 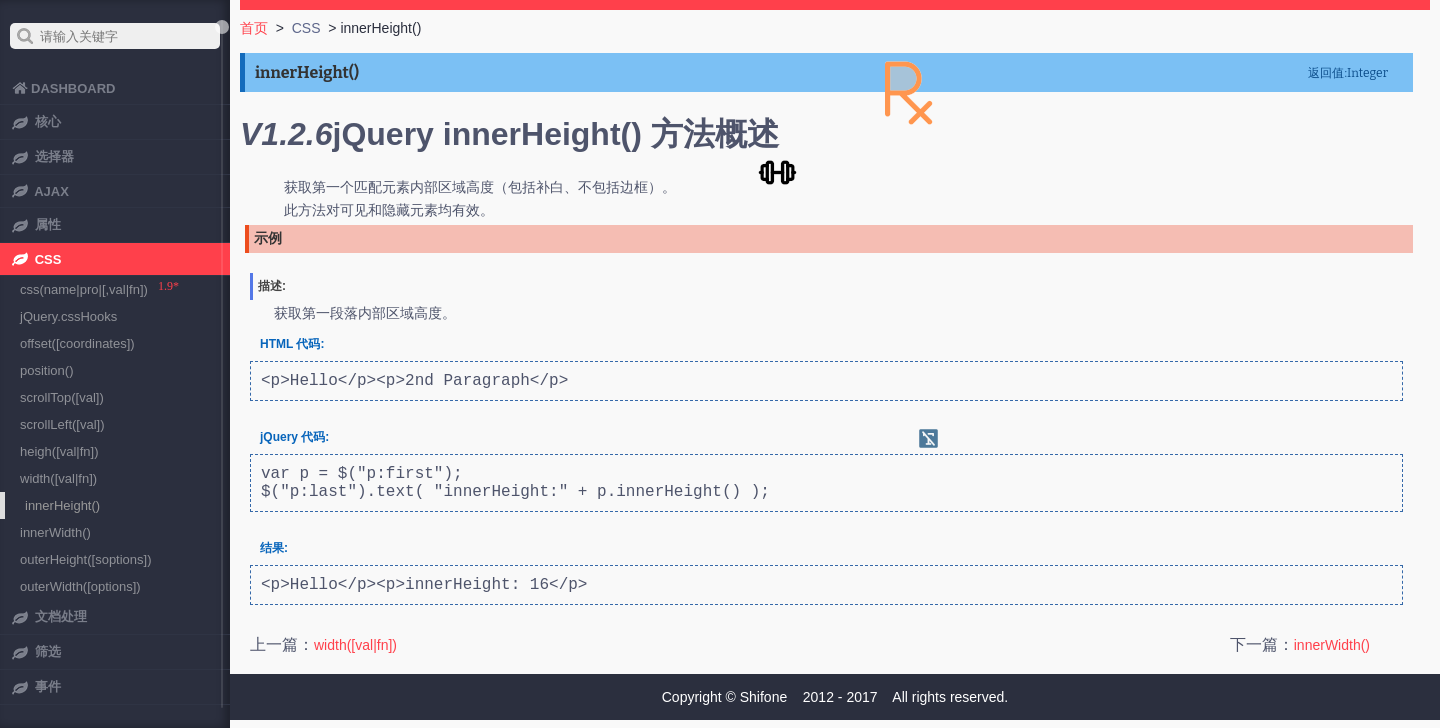 What do you see at coordinates (906, 93) in the screenshot?
I see `view prescription details` at bounding box center [906, 93].